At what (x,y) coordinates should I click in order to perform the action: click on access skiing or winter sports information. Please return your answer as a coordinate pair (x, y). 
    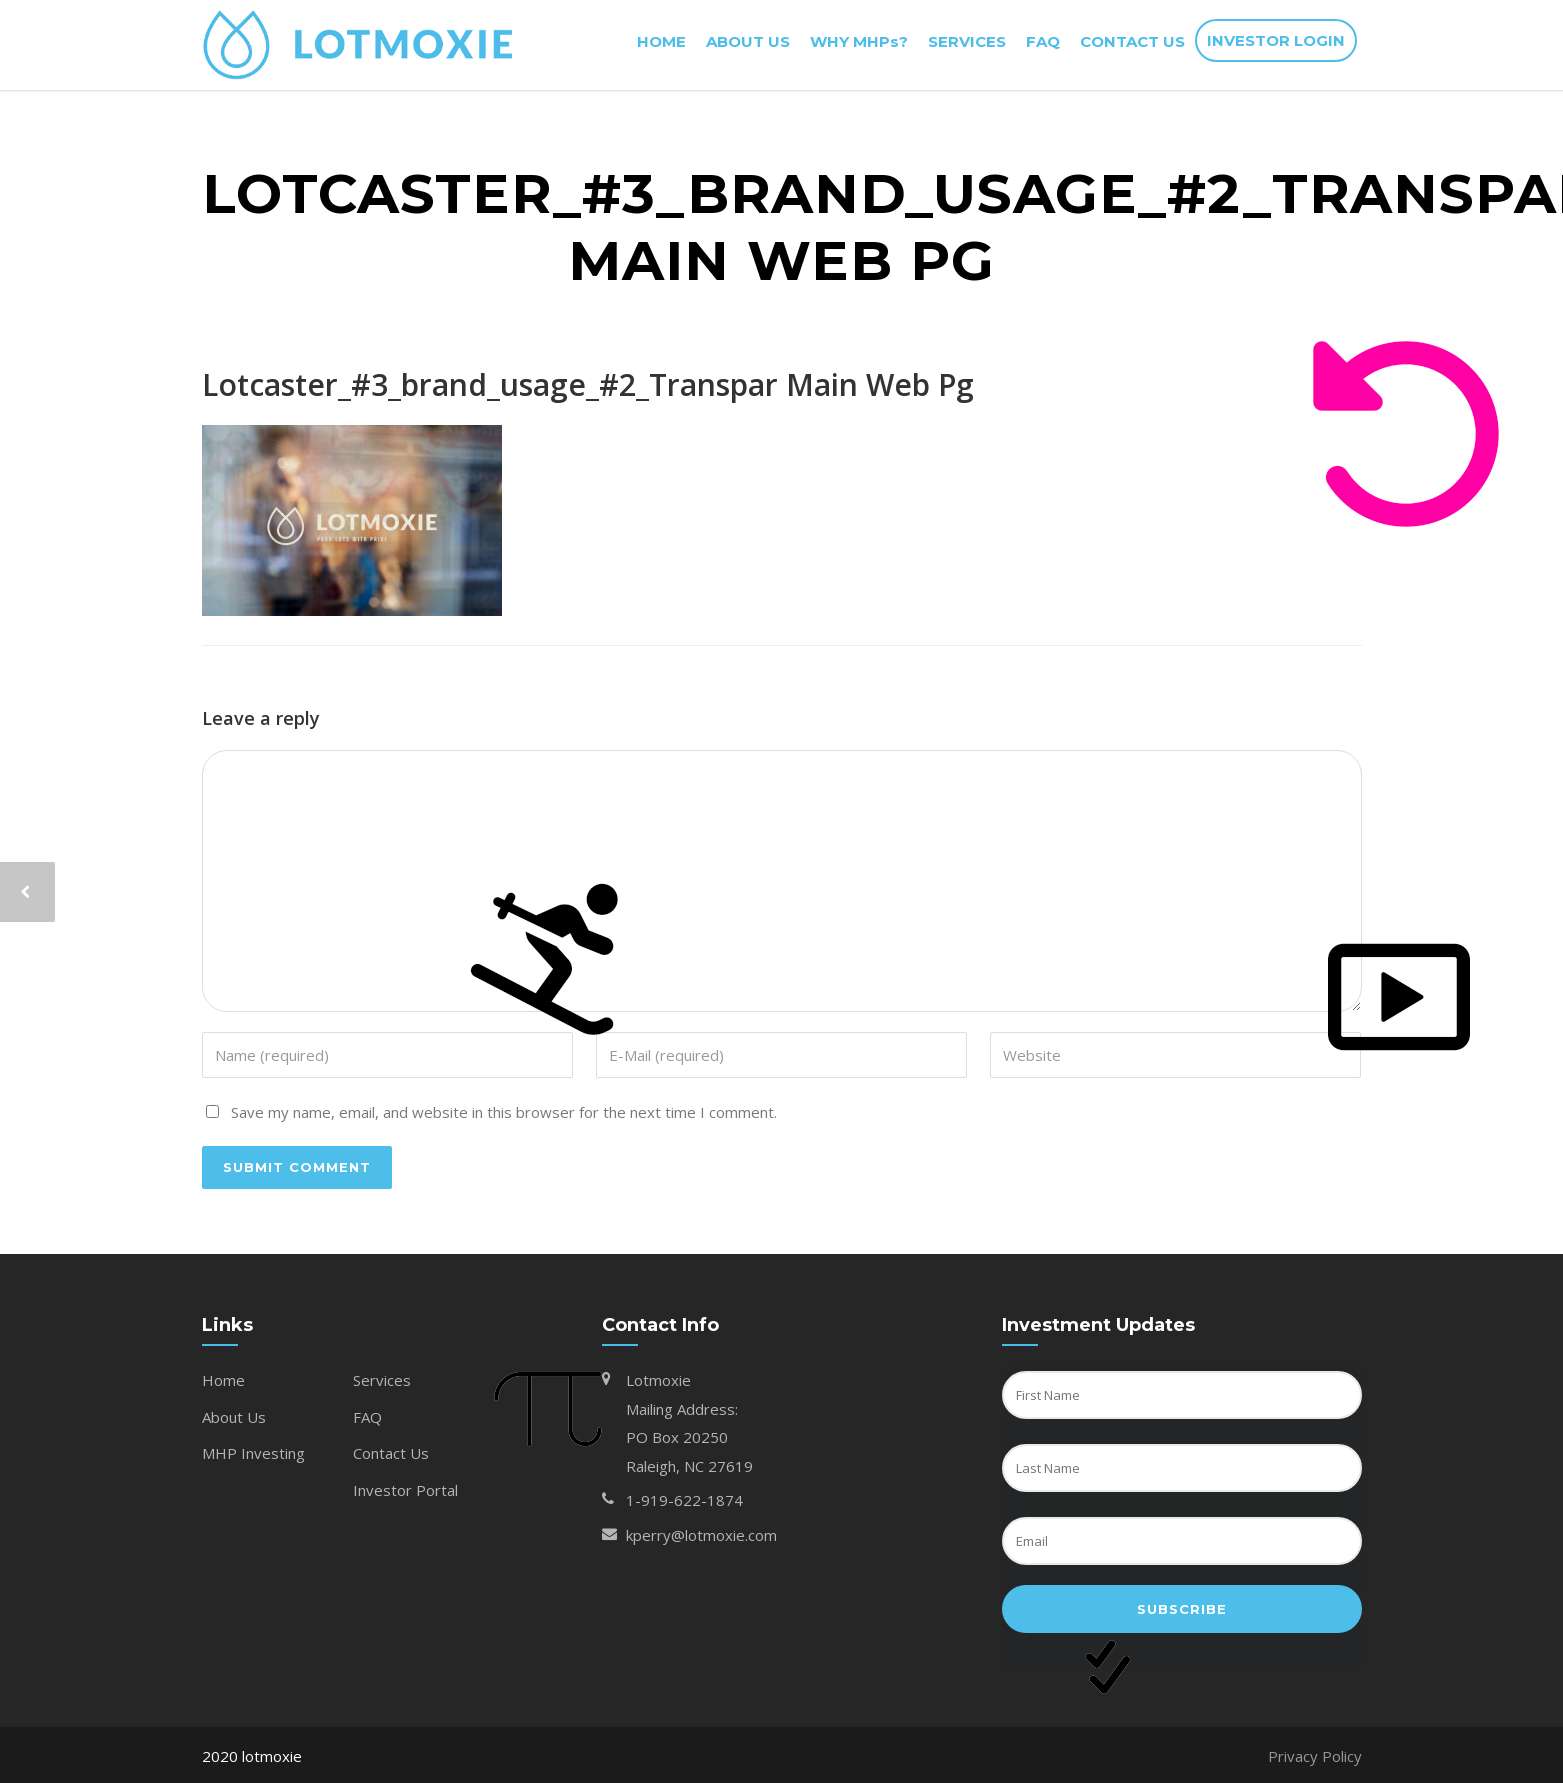
    Looking at the image, I should click on (551, 955).